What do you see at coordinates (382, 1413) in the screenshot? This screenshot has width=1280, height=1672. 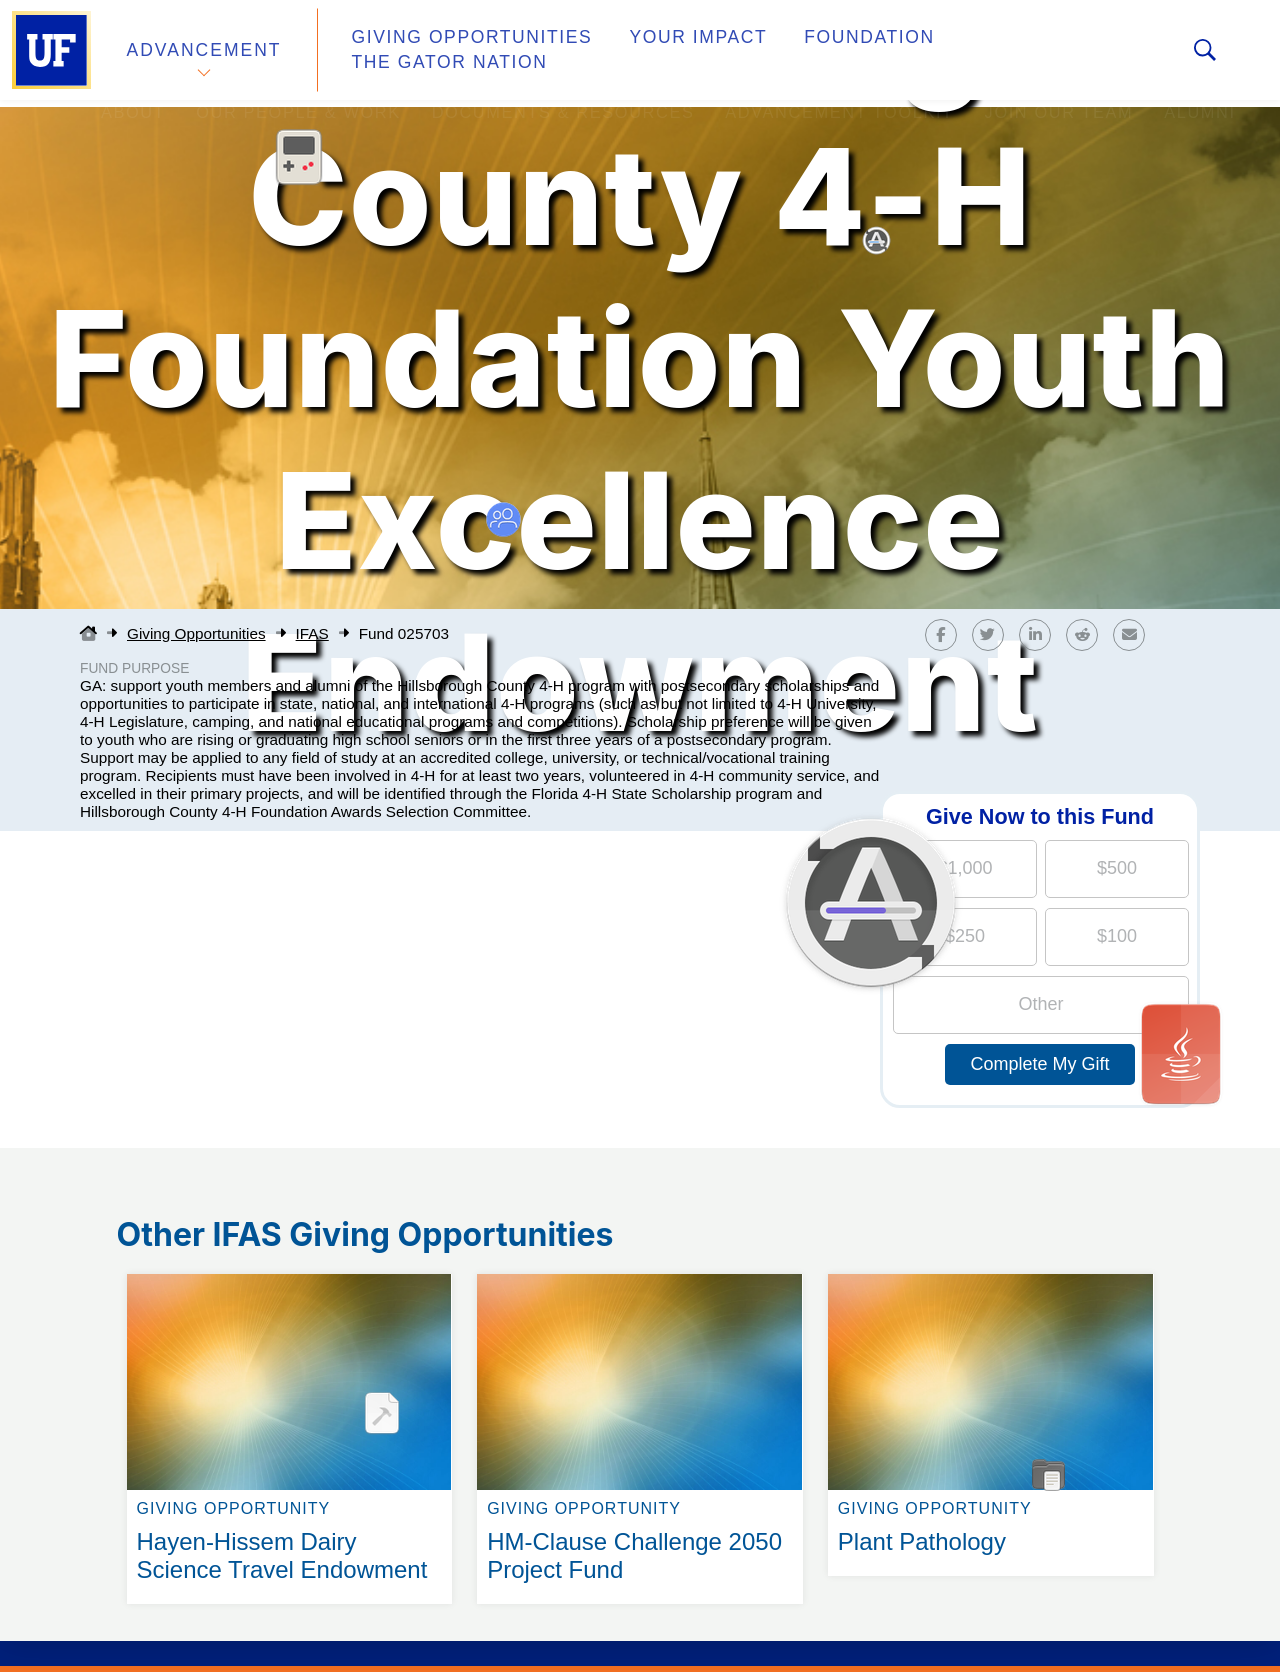 I see `a cmake build configuration file` at bounding box center [382, 1413].